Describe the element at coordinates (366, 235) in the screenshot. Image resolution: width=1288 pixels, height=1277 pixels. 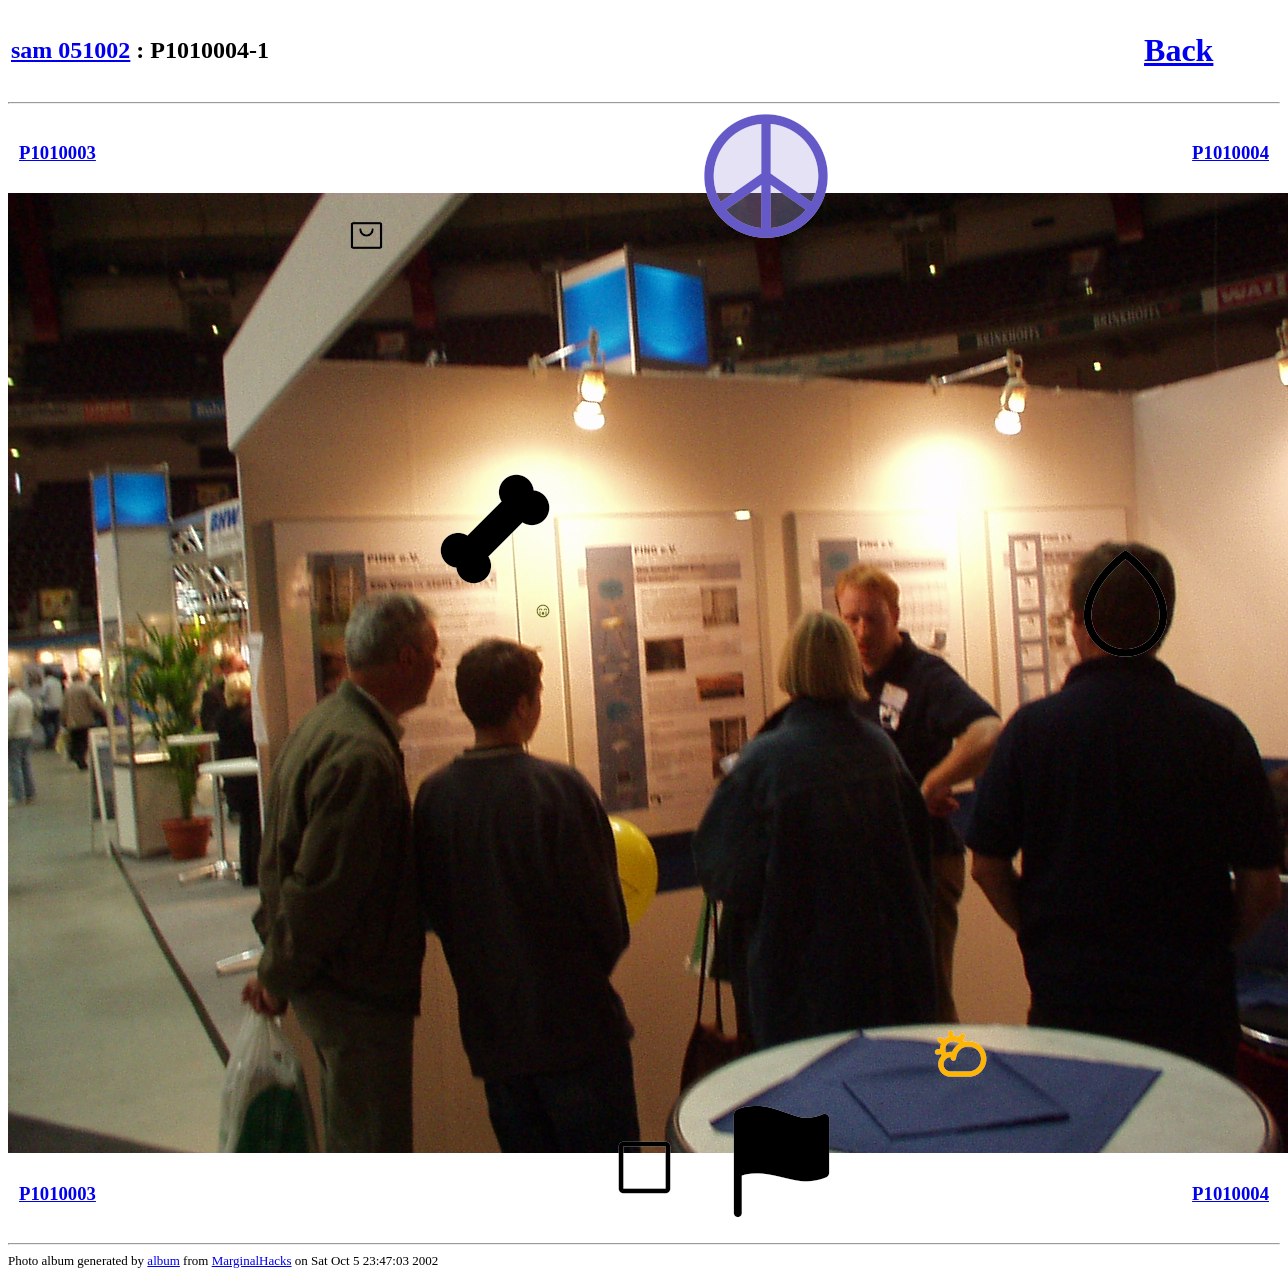
I see `view your shopping cart` at that location.